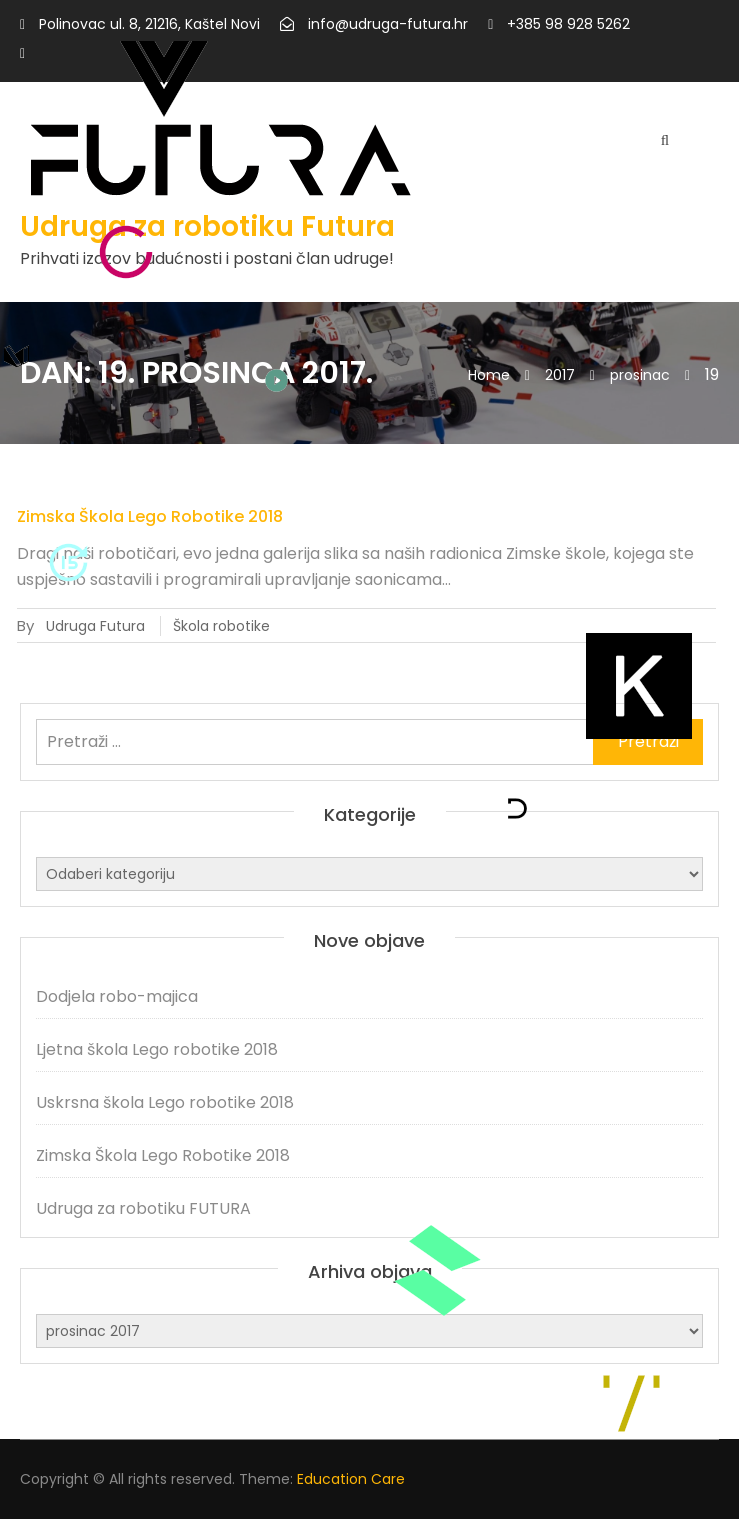 Image resolution: width=739 pixels, height=1519 pixels. I want to click on indicates content is loading, so click(126, 252).